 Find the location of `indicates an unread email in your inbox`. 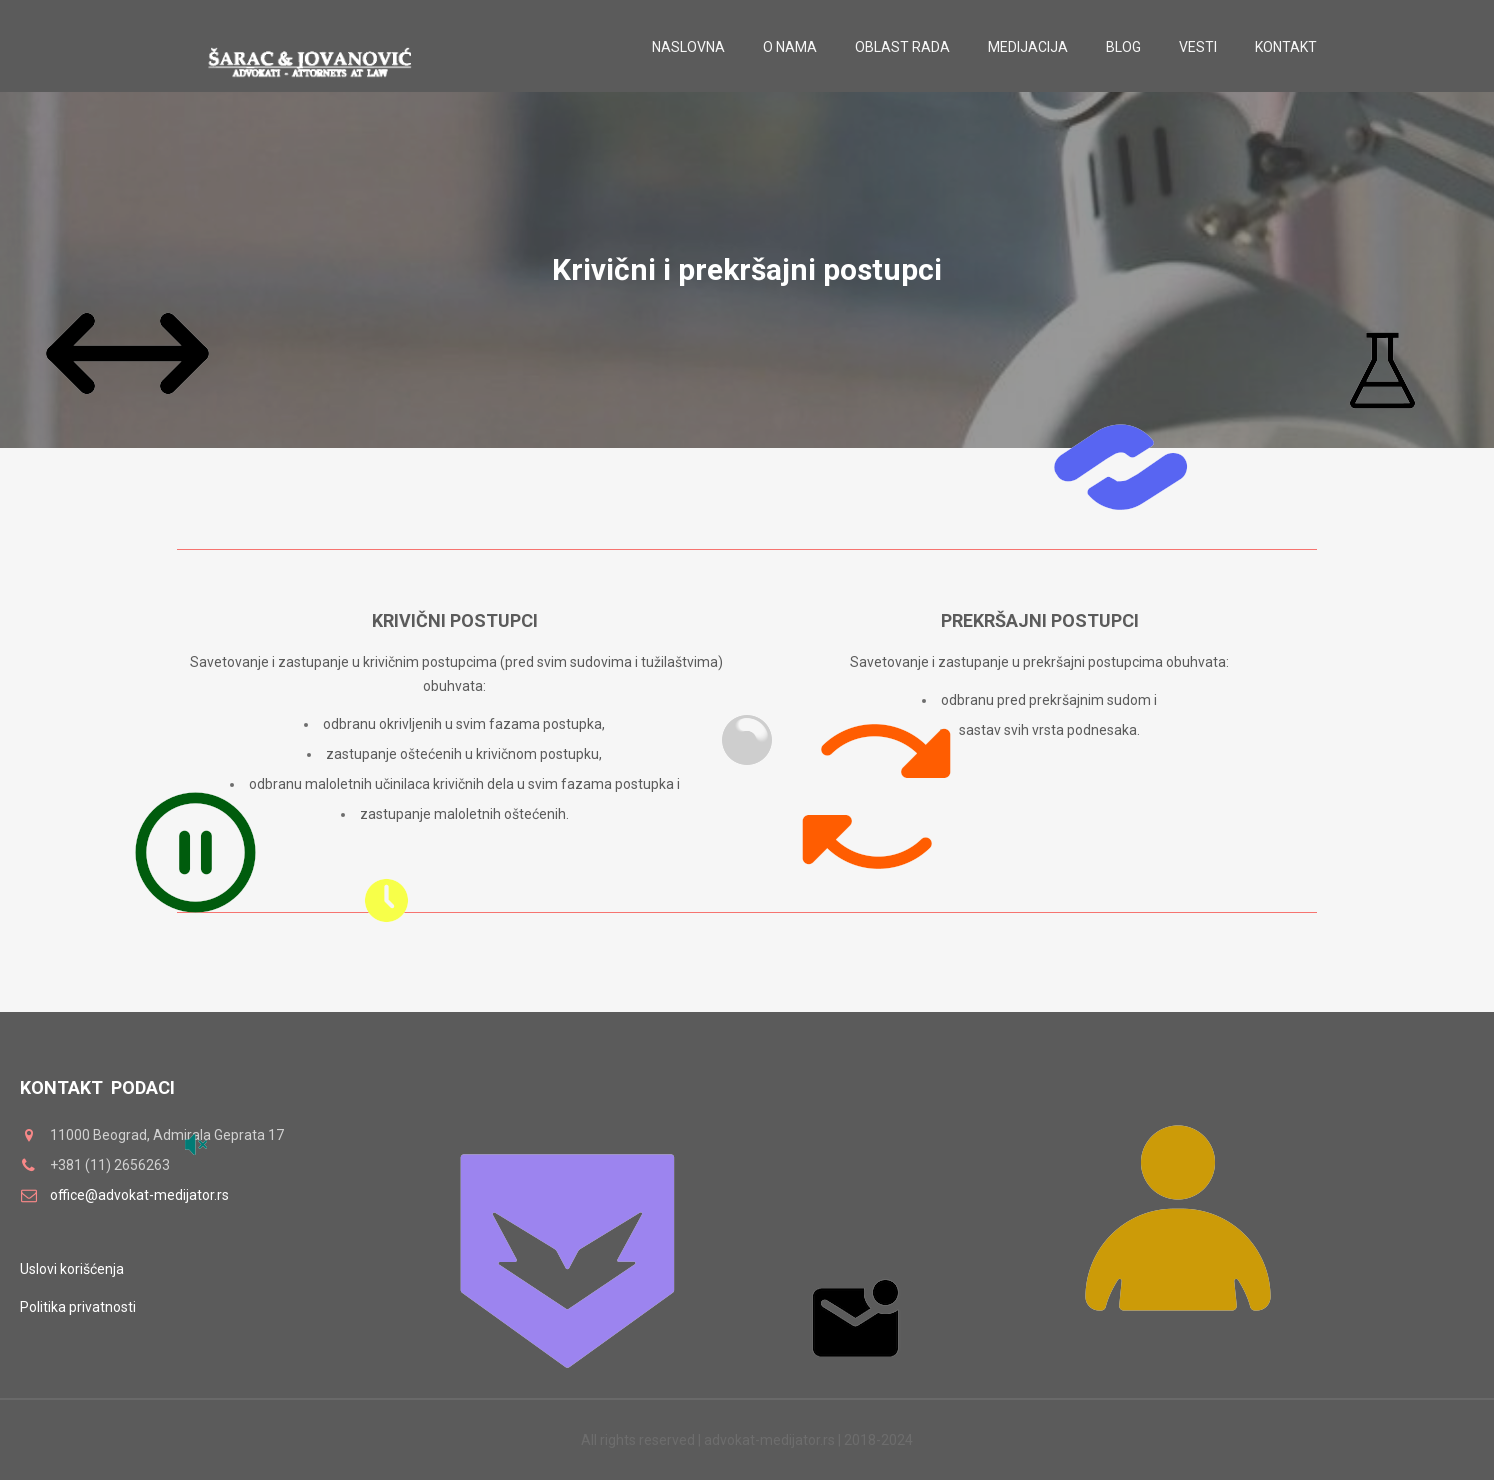

indicates an unread email in your inbox is located at coordinates (855, 1322).